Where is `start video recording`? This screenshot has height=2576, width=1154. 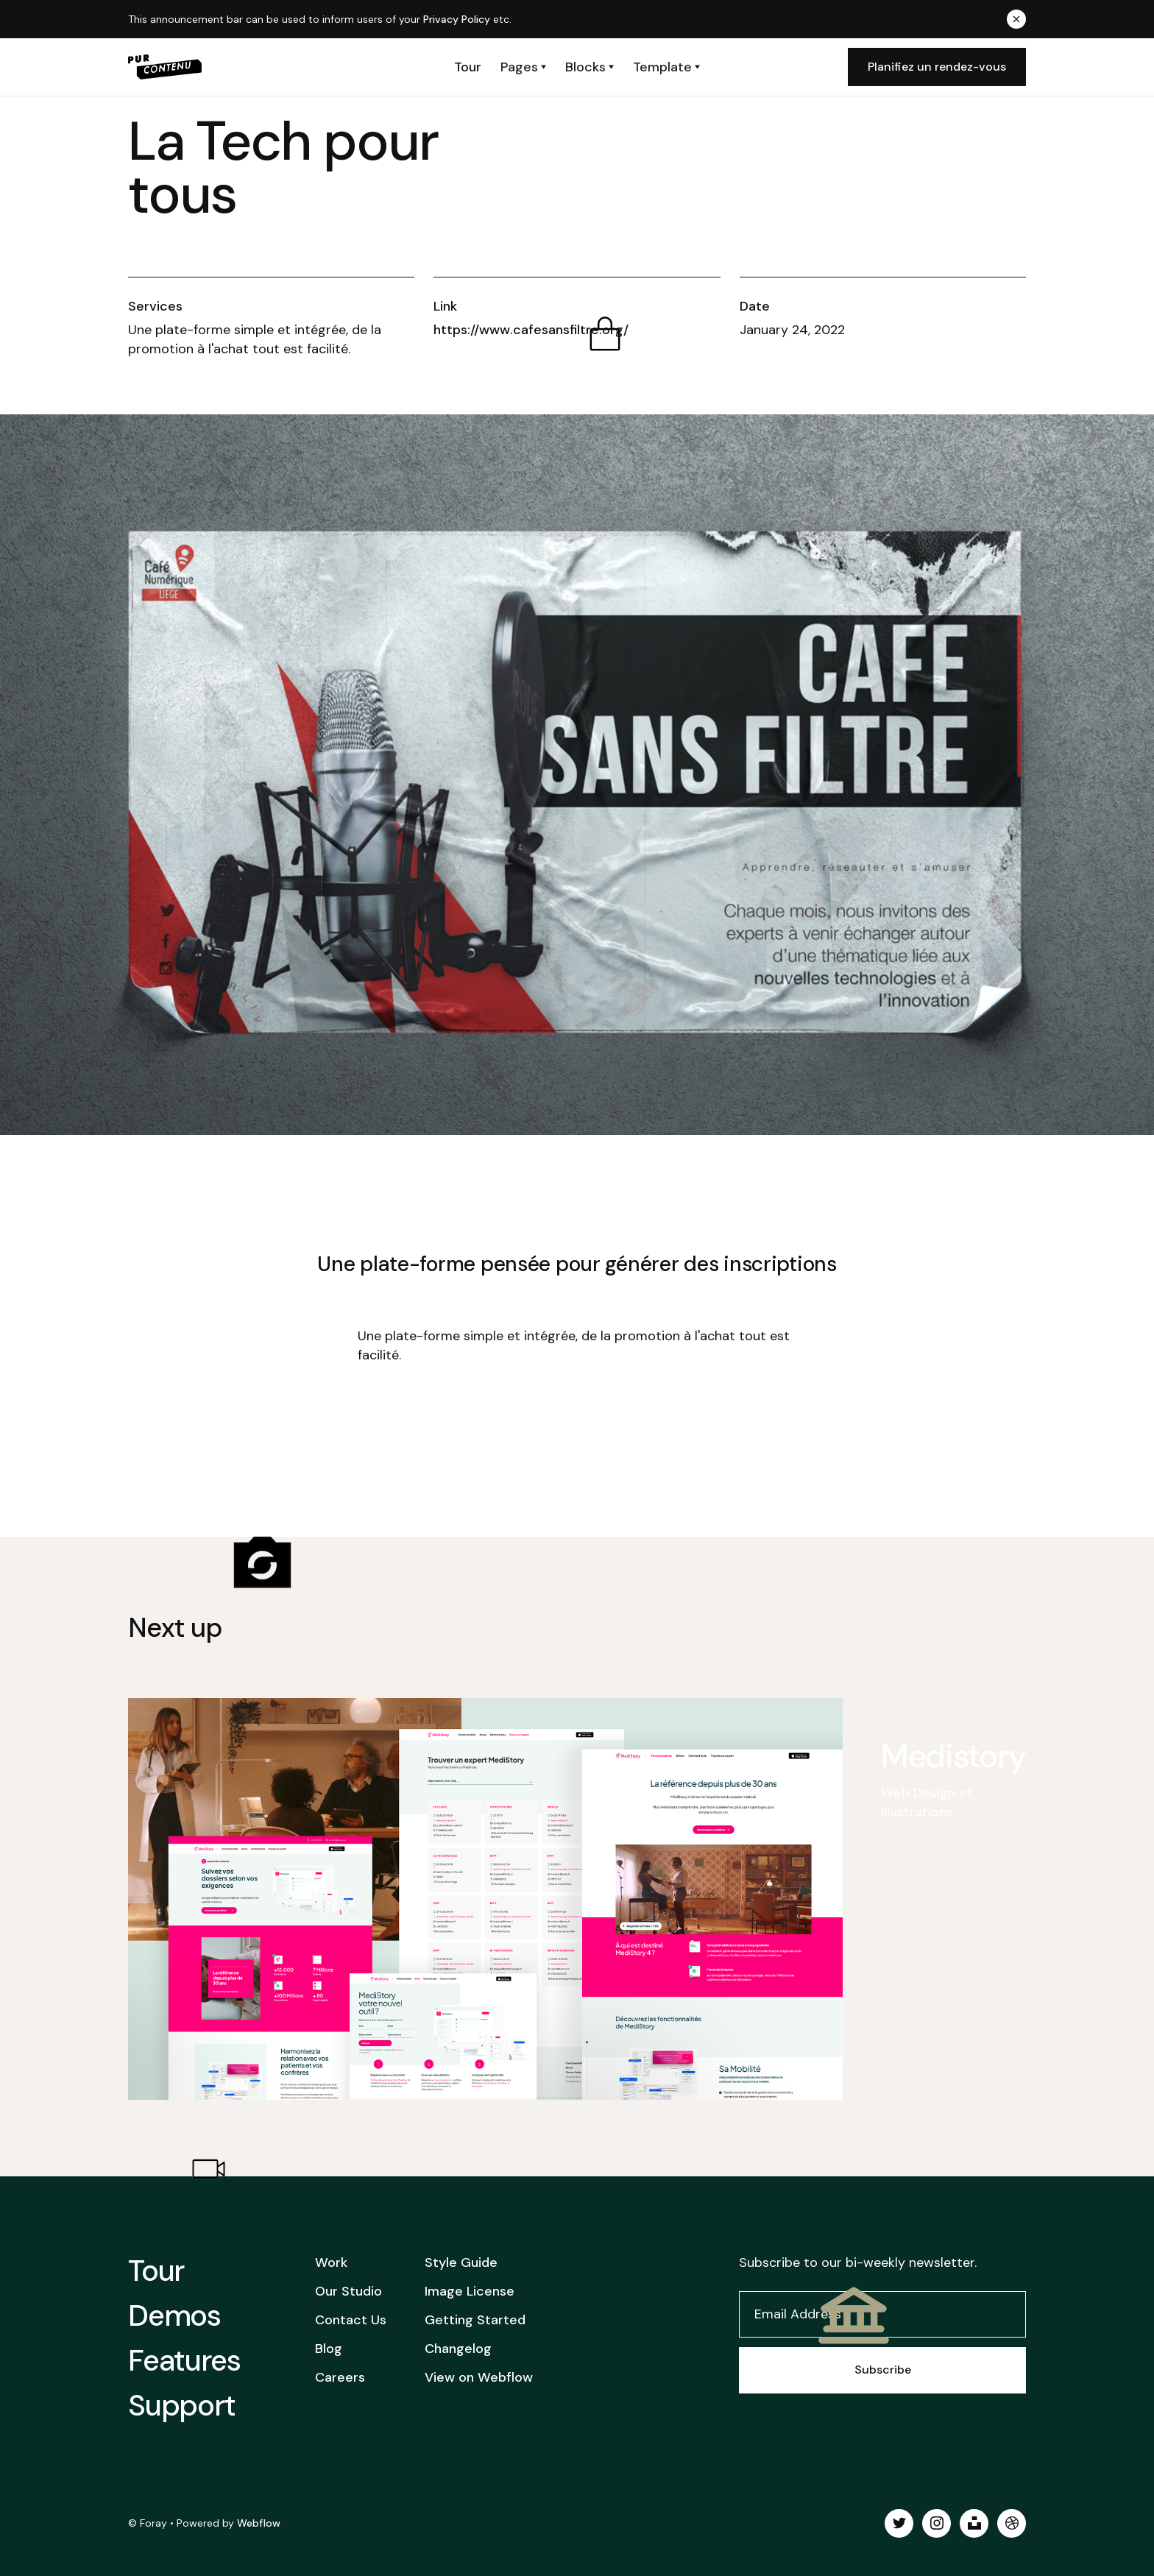
start video recording is located at coordinates (208, 2169).